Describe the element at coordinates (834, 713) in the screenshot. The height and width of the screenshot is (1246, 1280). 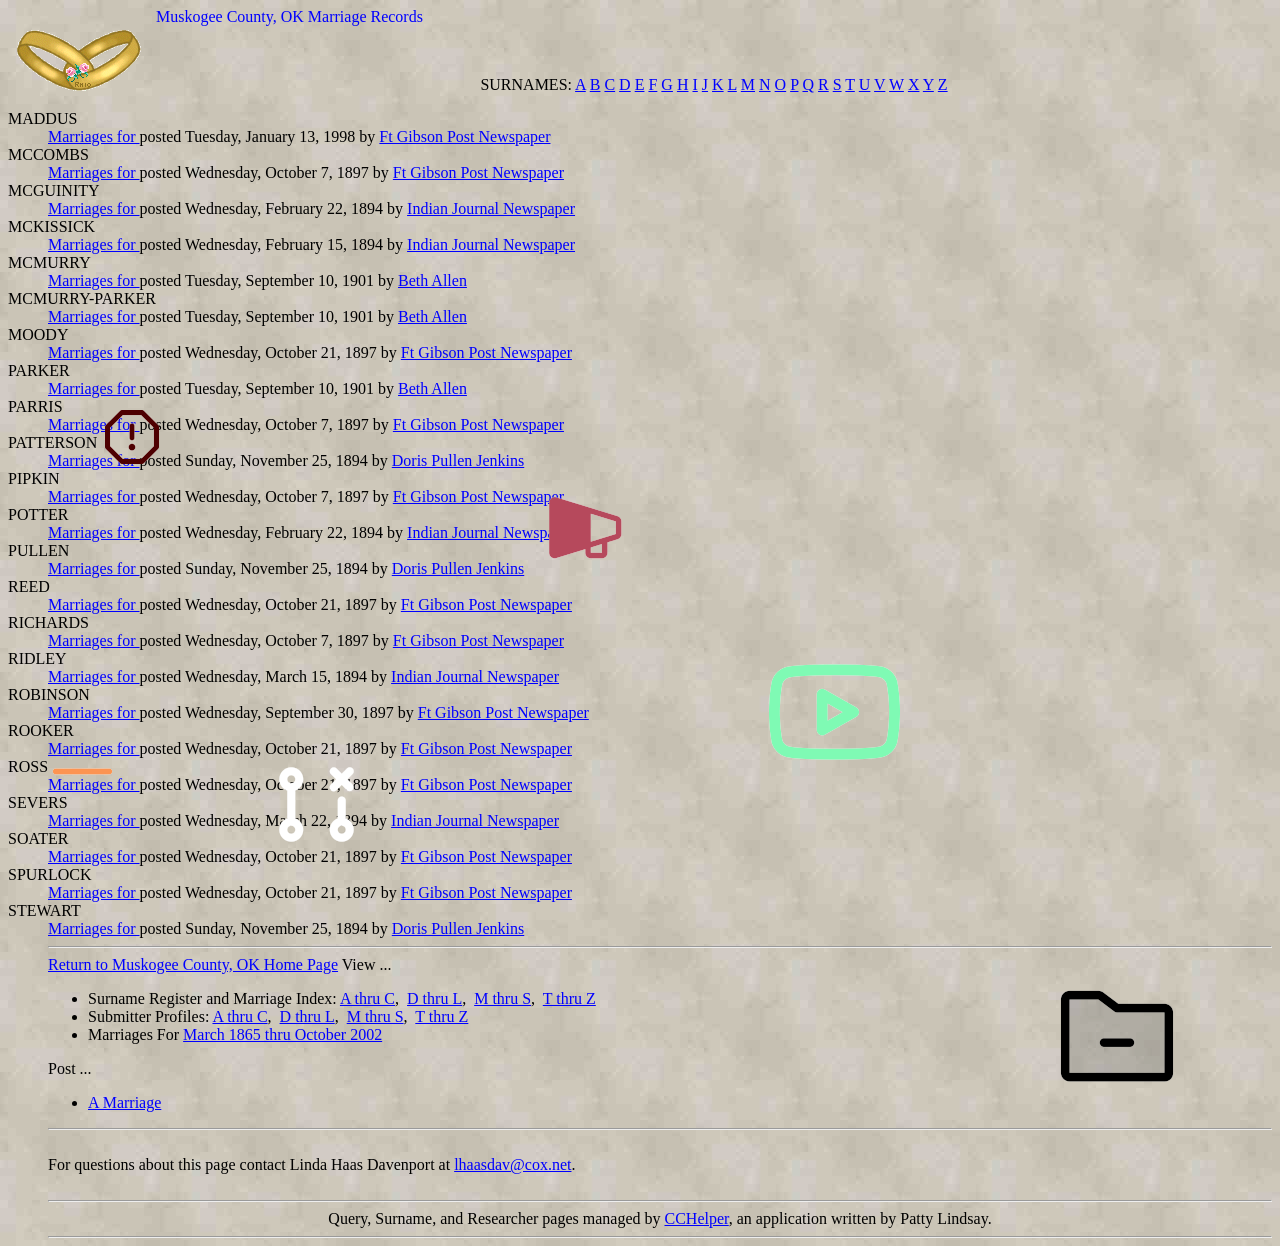
I see `open YouTube app` at that location.